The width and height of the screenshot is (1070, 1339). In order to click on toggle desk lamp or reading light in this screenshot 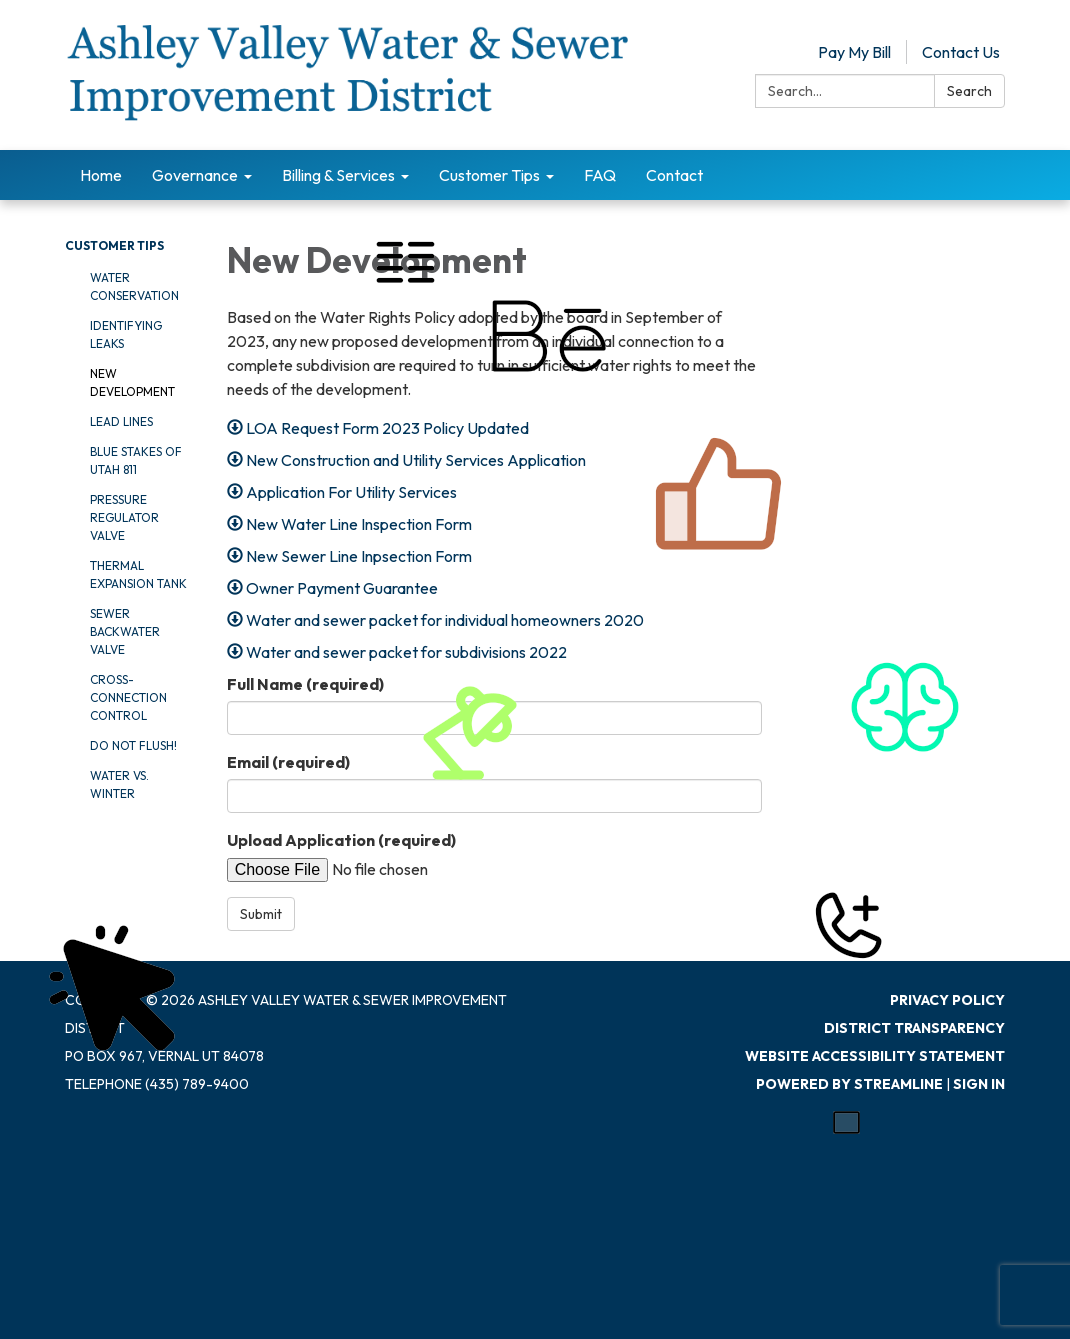, I will do `click(470, 733)`.